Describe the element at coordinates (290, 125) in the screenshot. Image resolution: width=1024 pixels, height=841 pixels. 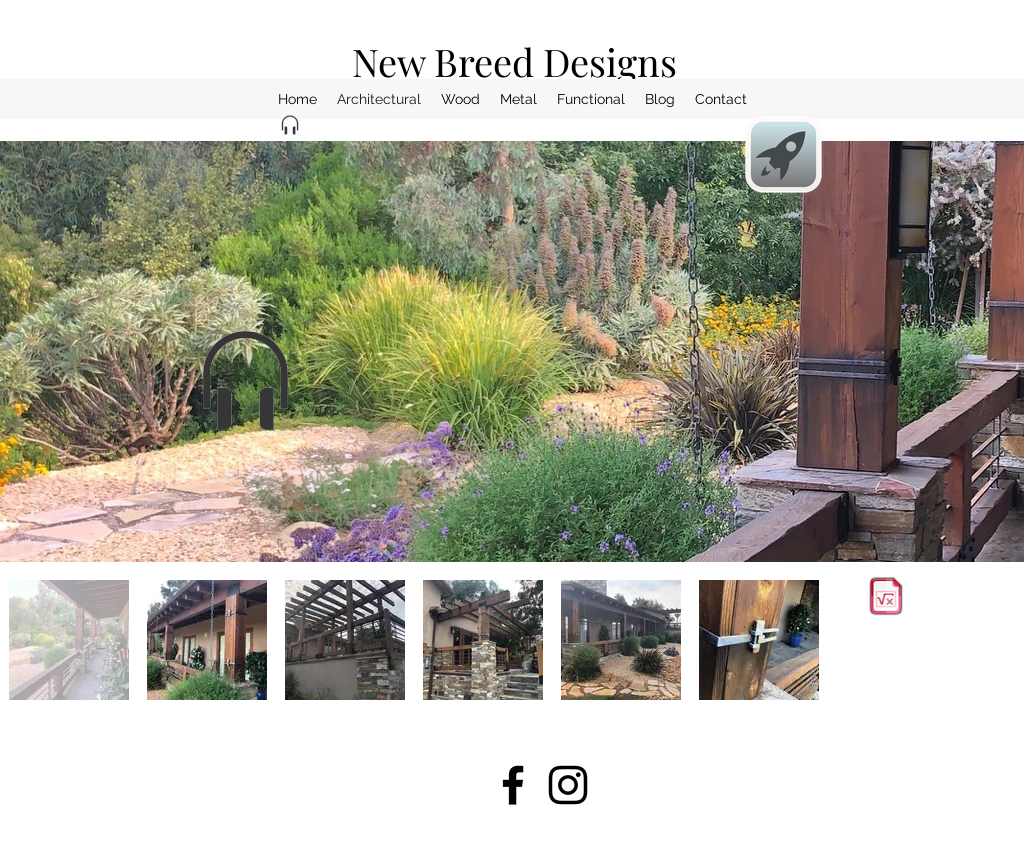
I see `audio output set to headphones` at that location.